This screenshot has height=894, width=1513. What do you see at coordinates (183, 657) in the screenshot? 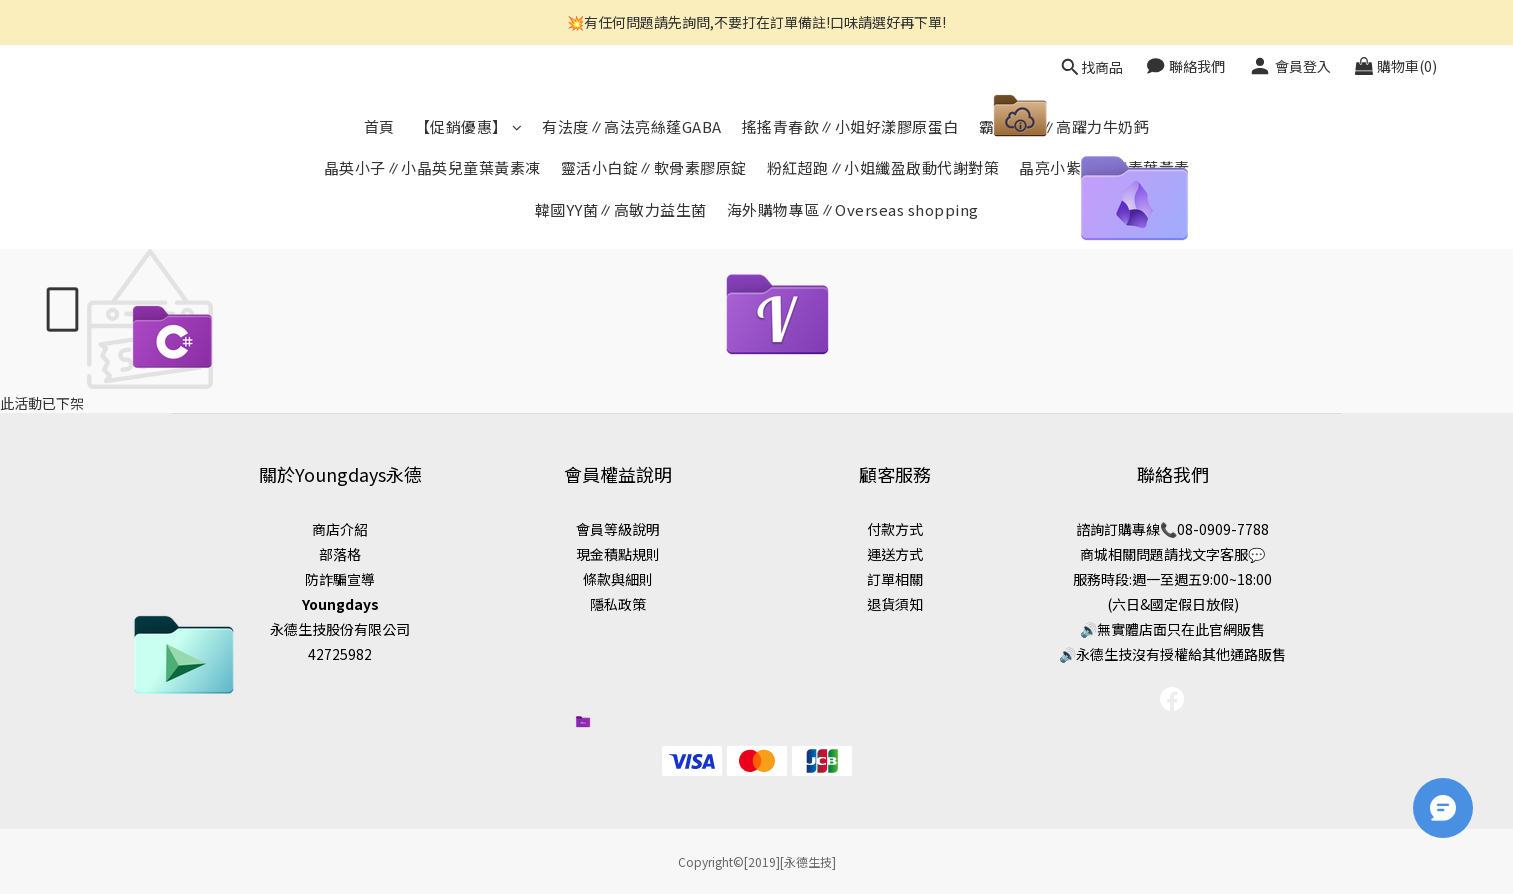
I see `open internet download manager folder` at bounding box center [183, 657].